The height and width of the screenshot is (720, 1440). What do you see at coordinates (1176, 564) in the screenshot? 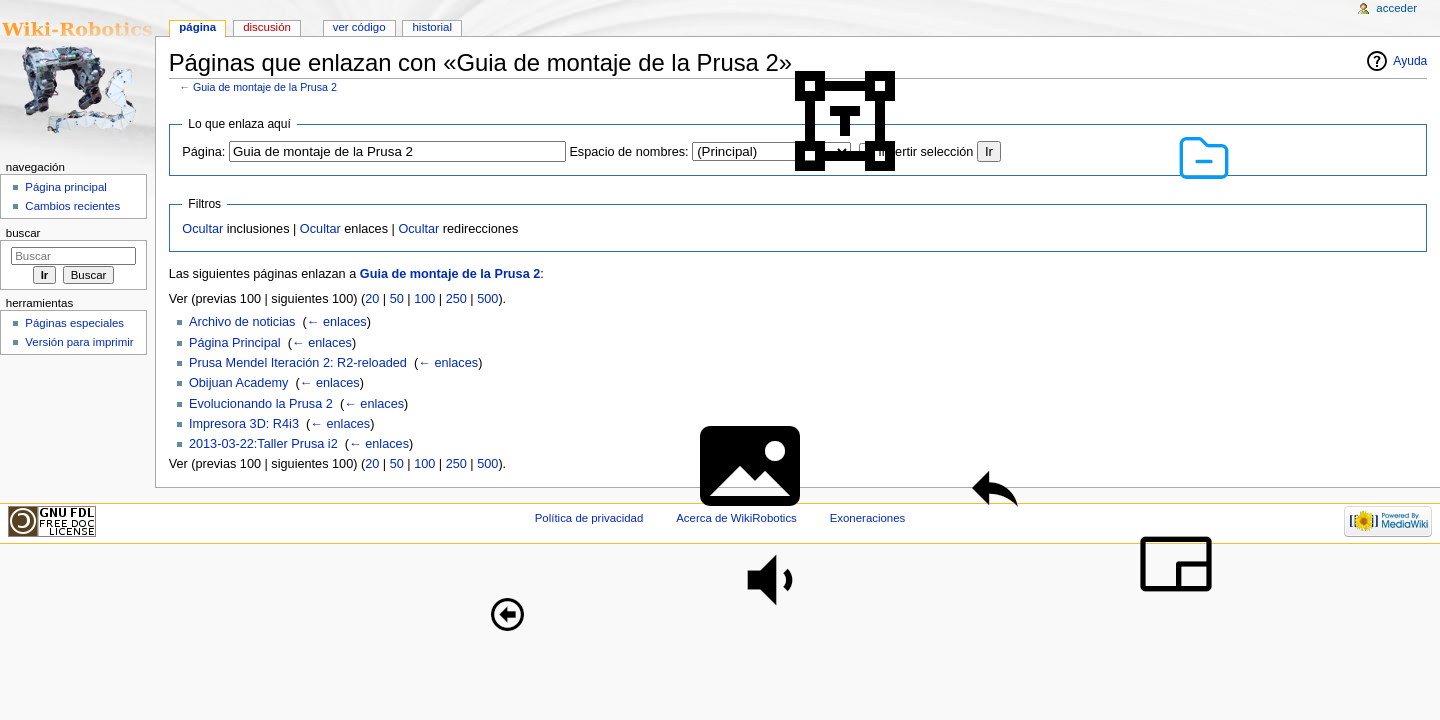
I see `enable picture-in-picture mode` at bounding box center [1176, 564].